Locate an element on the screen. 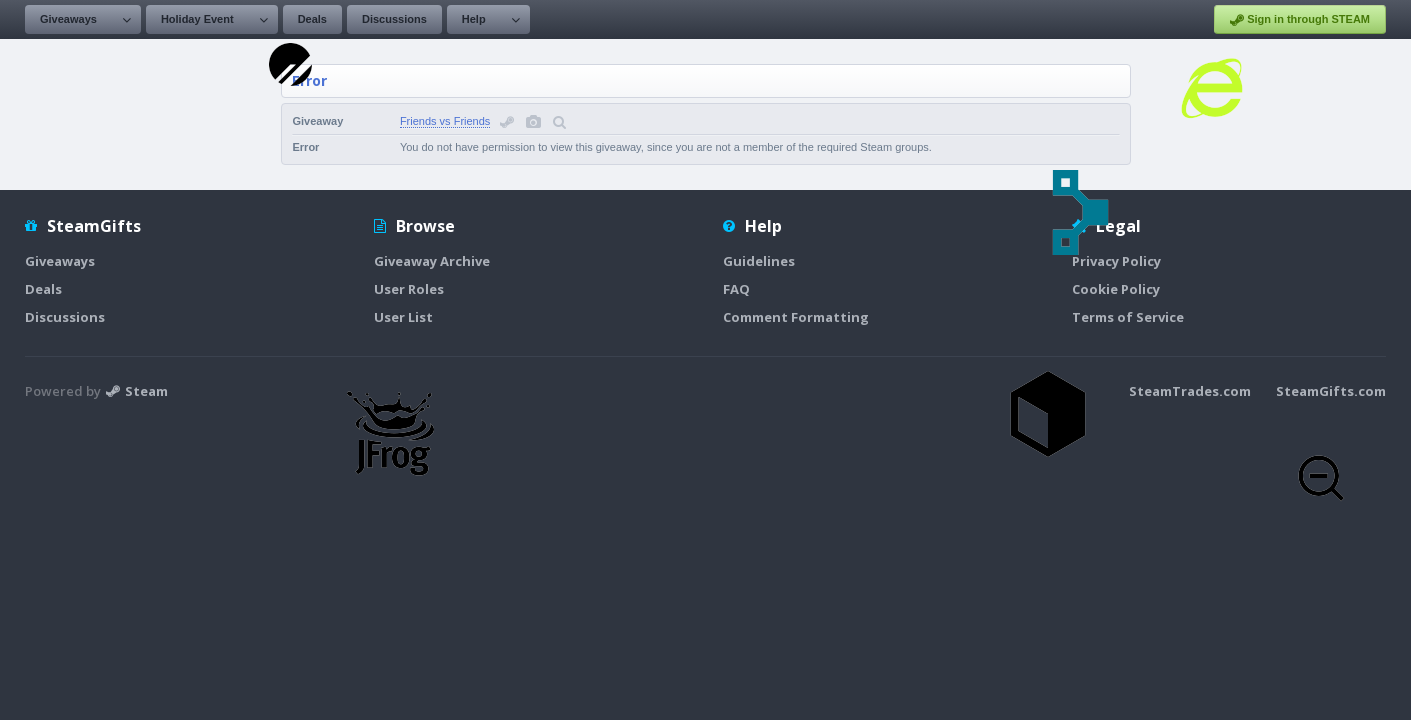  zoom out to see more content is located at coordinates (1321, 478).